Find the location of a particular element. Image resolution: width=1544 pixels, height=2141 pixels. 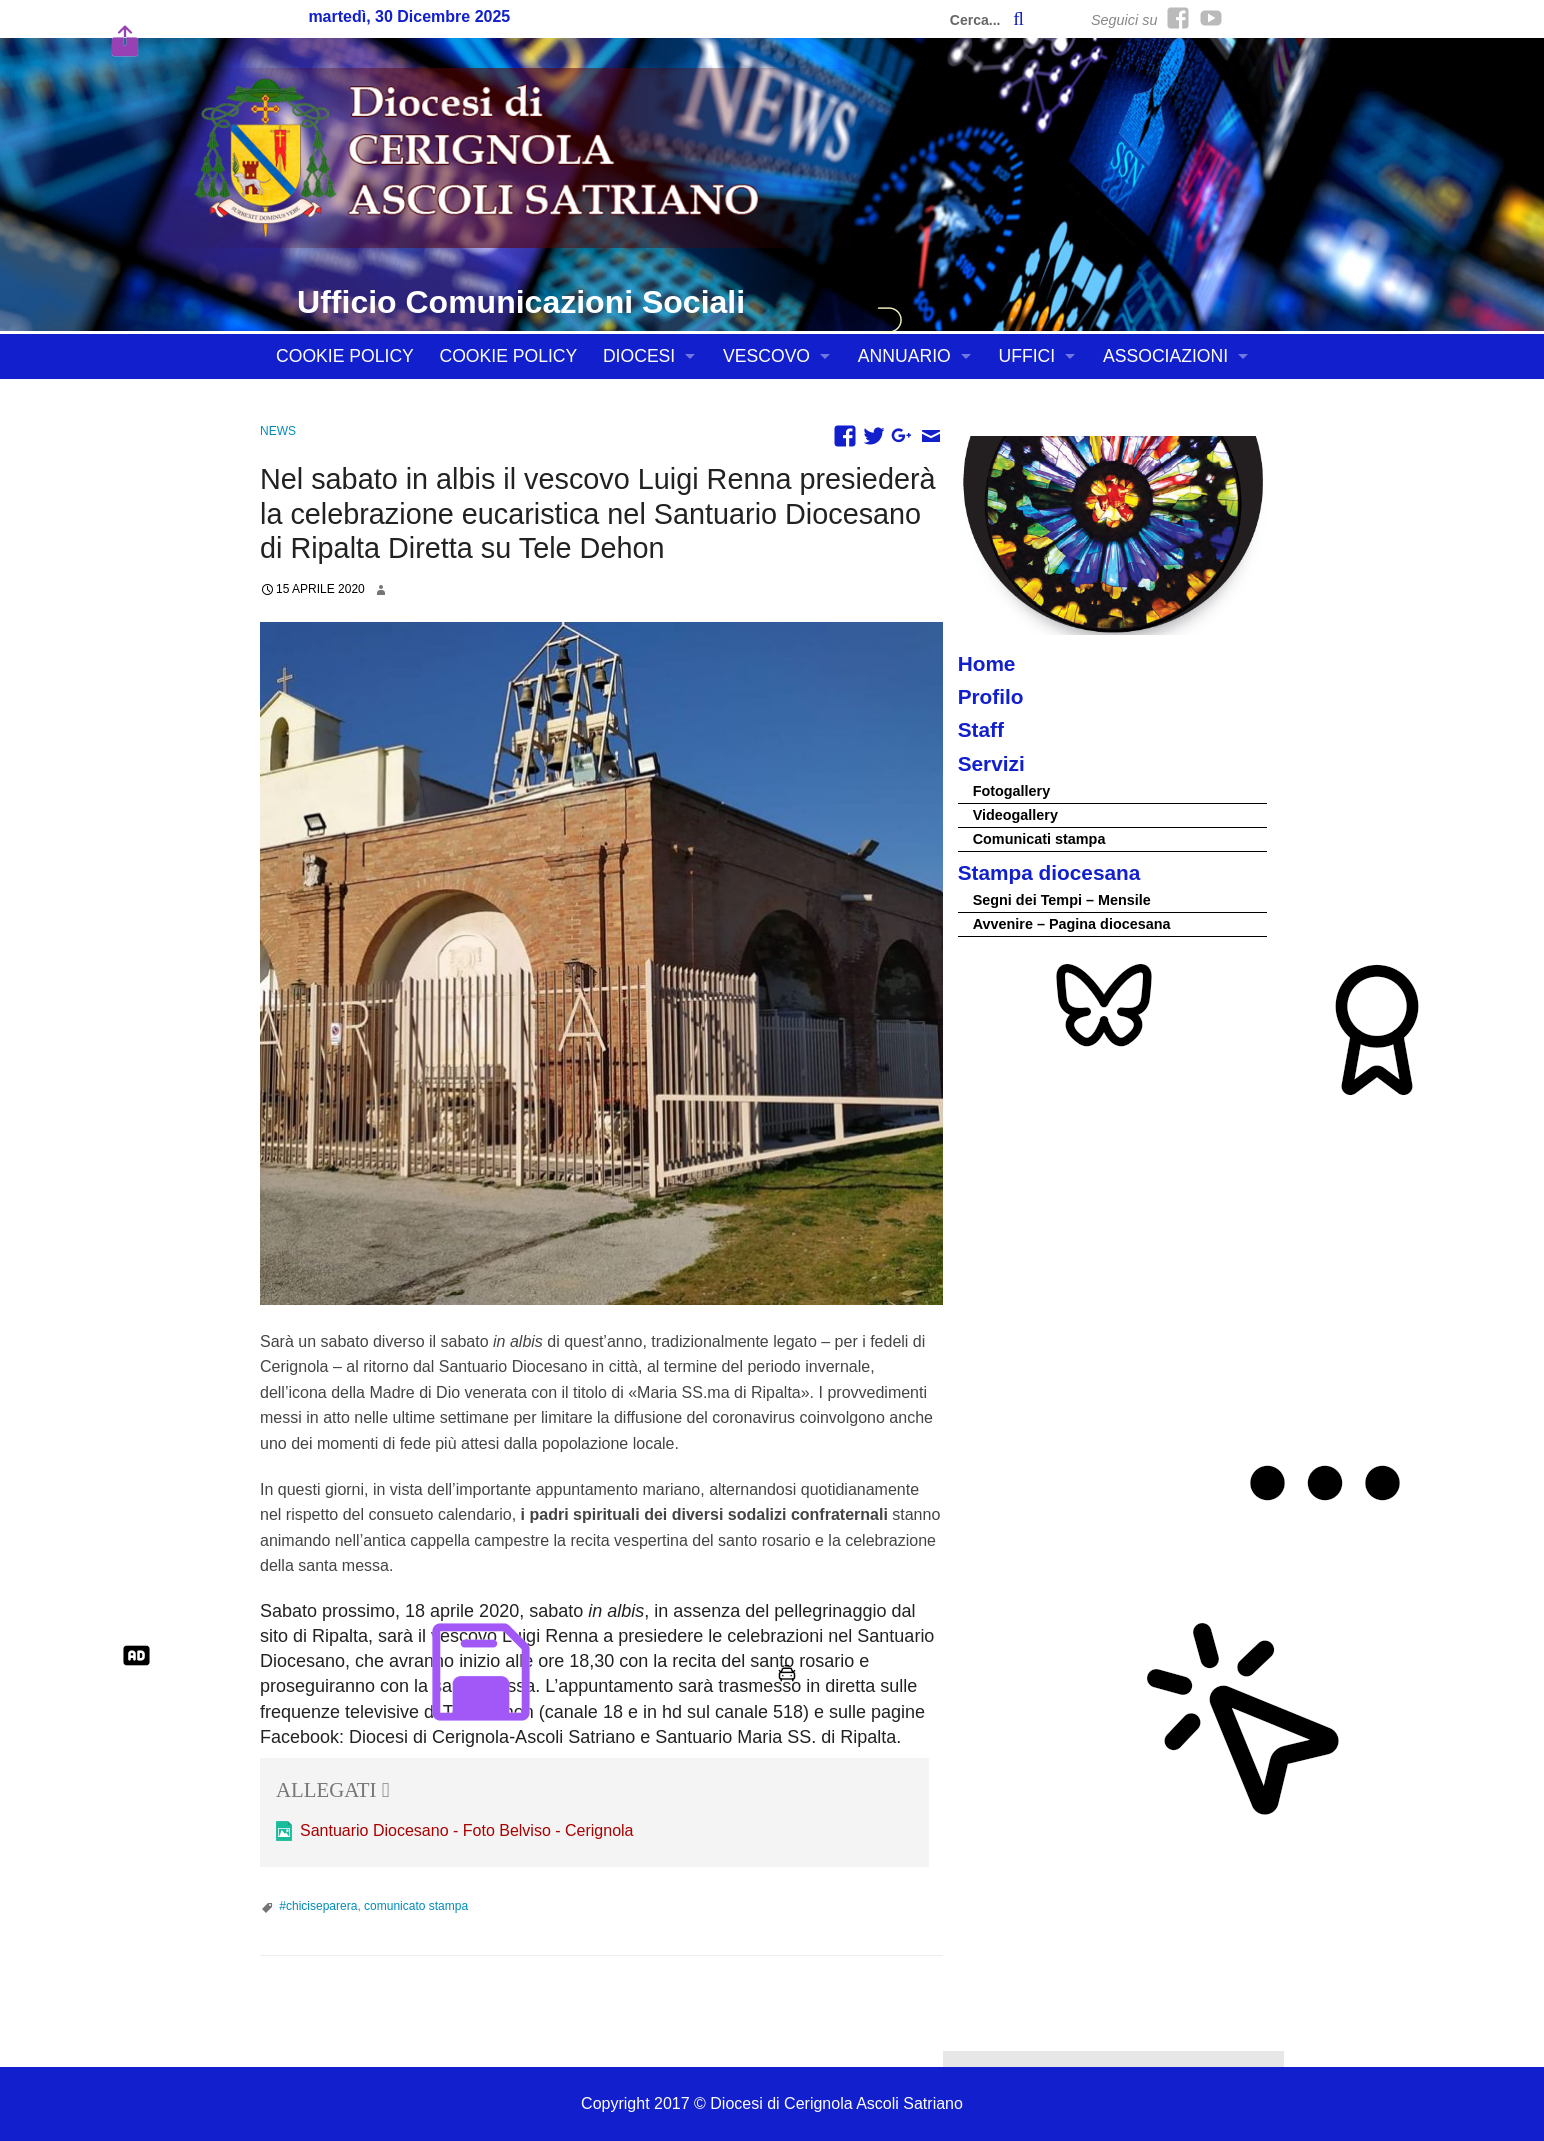

save current file or document is located at coordinates (481, 1672).